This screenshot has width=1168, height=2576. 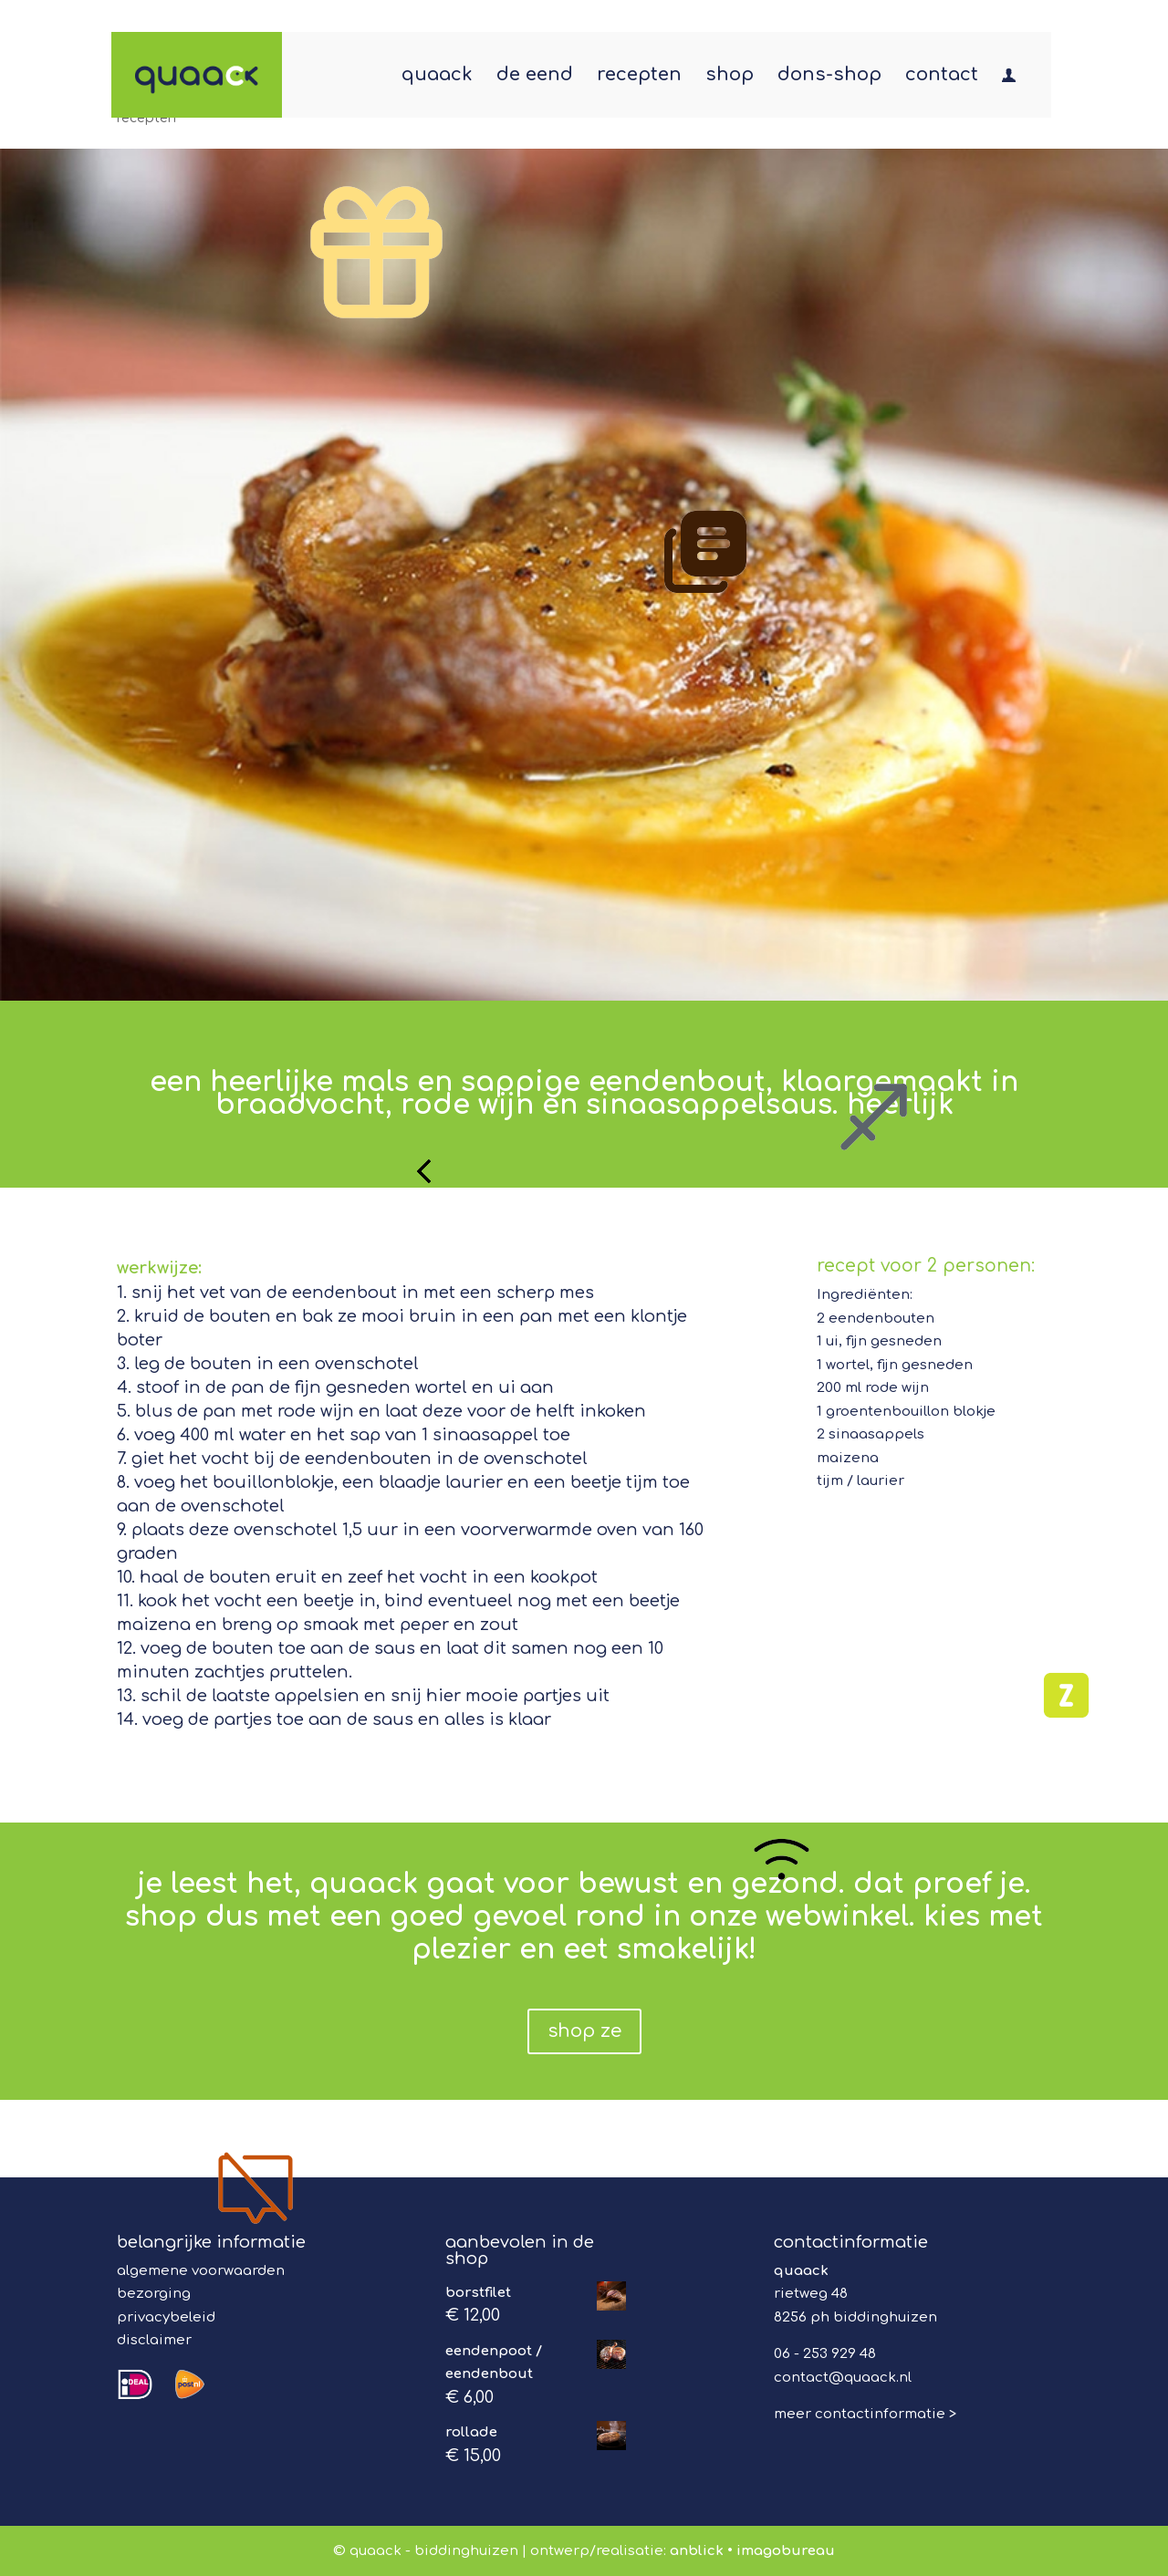 I want to click on represents the letter Z in a keyboard or text input, so click(x=1066, y=1695).